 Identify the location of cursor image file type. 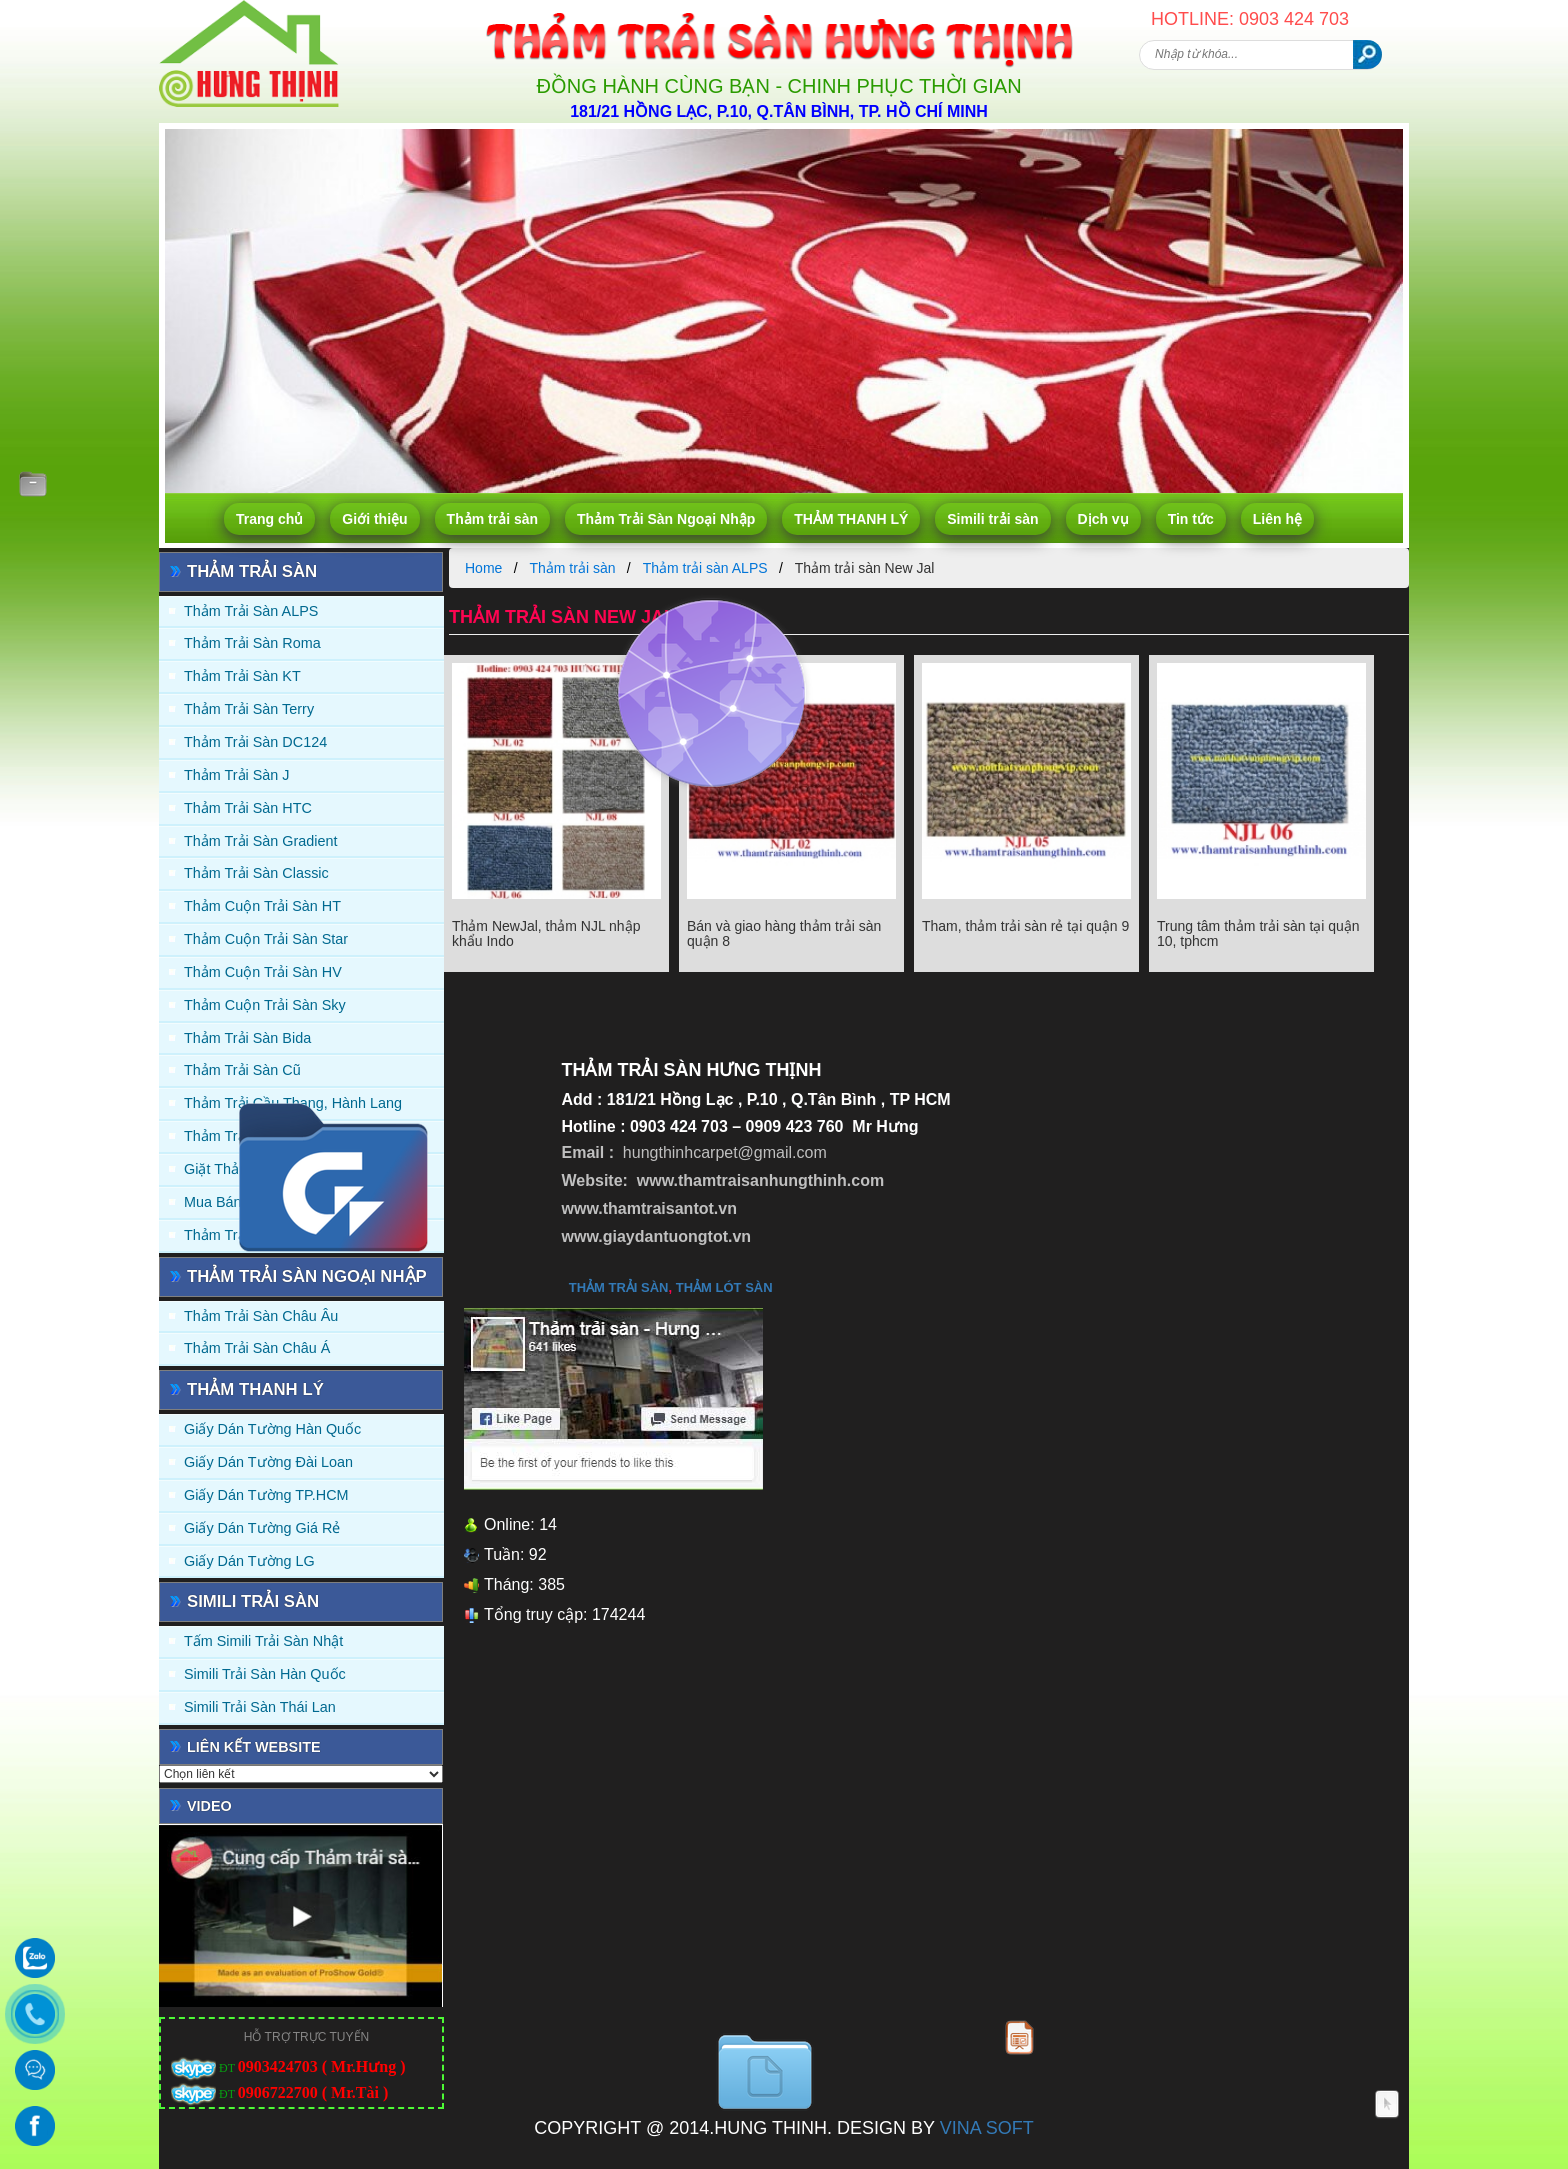
(1387, 2104).